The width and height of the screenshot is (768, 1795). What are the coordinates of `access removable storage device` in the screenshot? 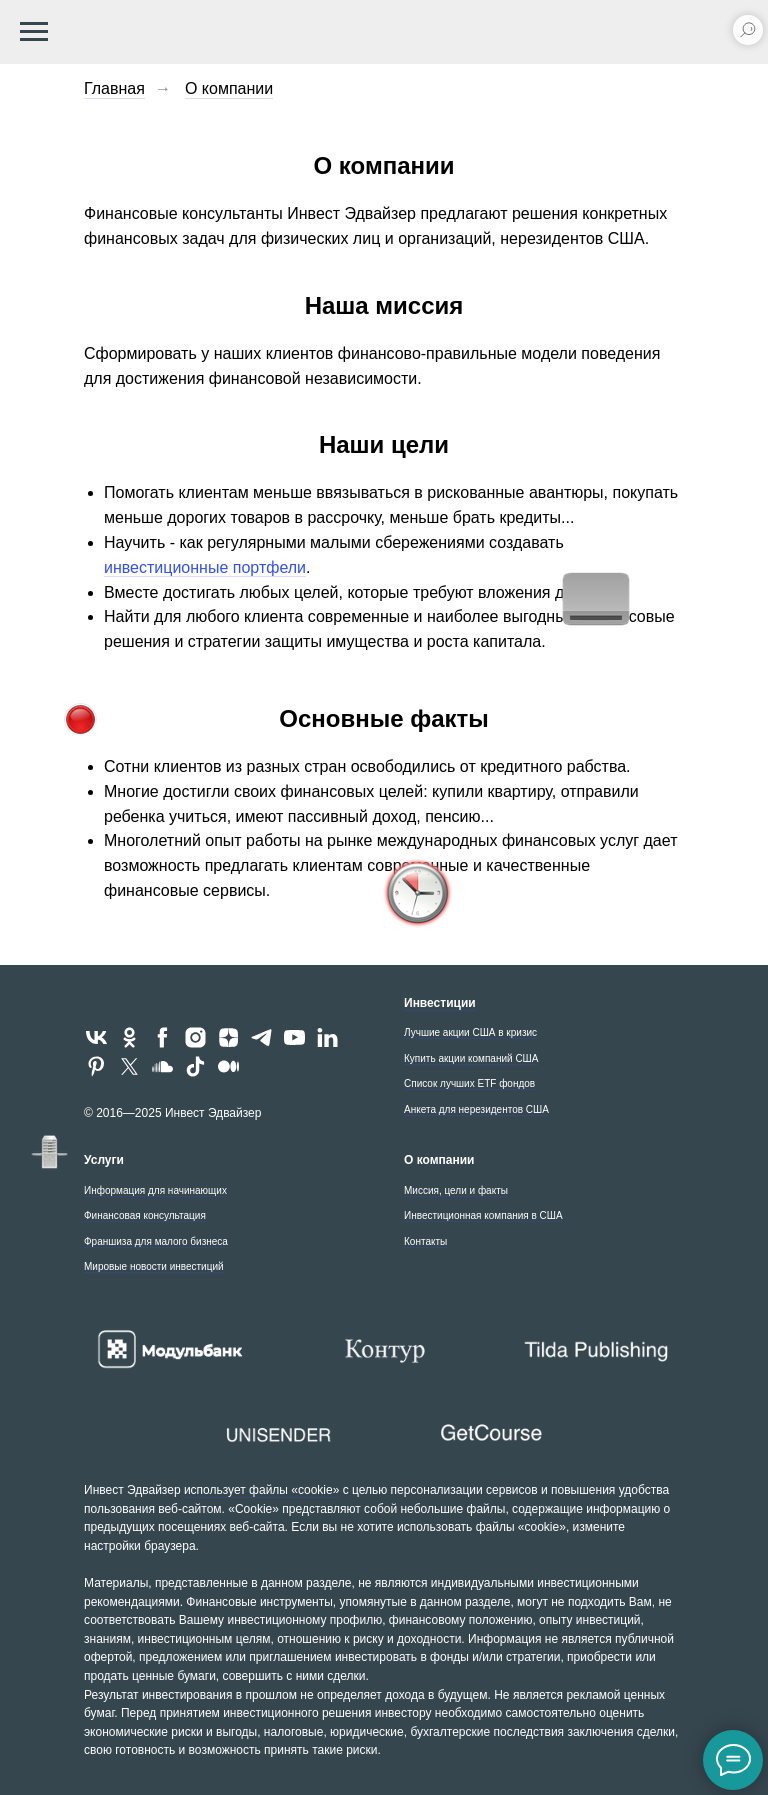 It's located at (596, 599).